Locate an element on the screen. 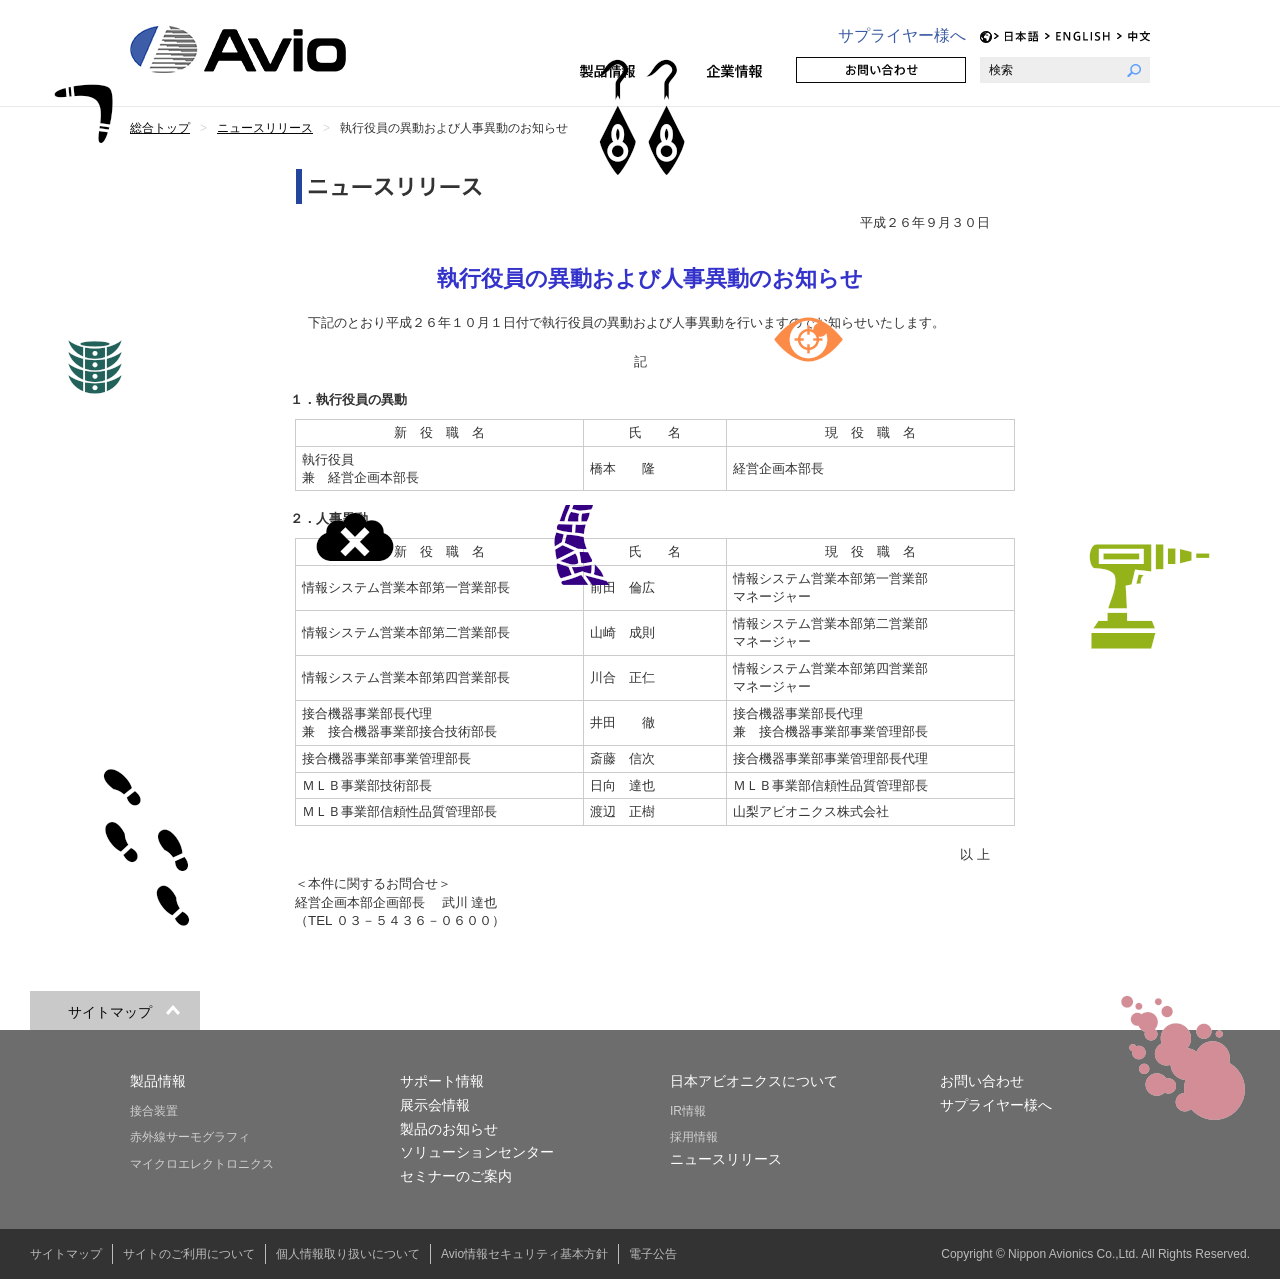 The height and width of the screenshot is (1279, 1280). power tools or hardware category is located at coordinates (1149, 596).